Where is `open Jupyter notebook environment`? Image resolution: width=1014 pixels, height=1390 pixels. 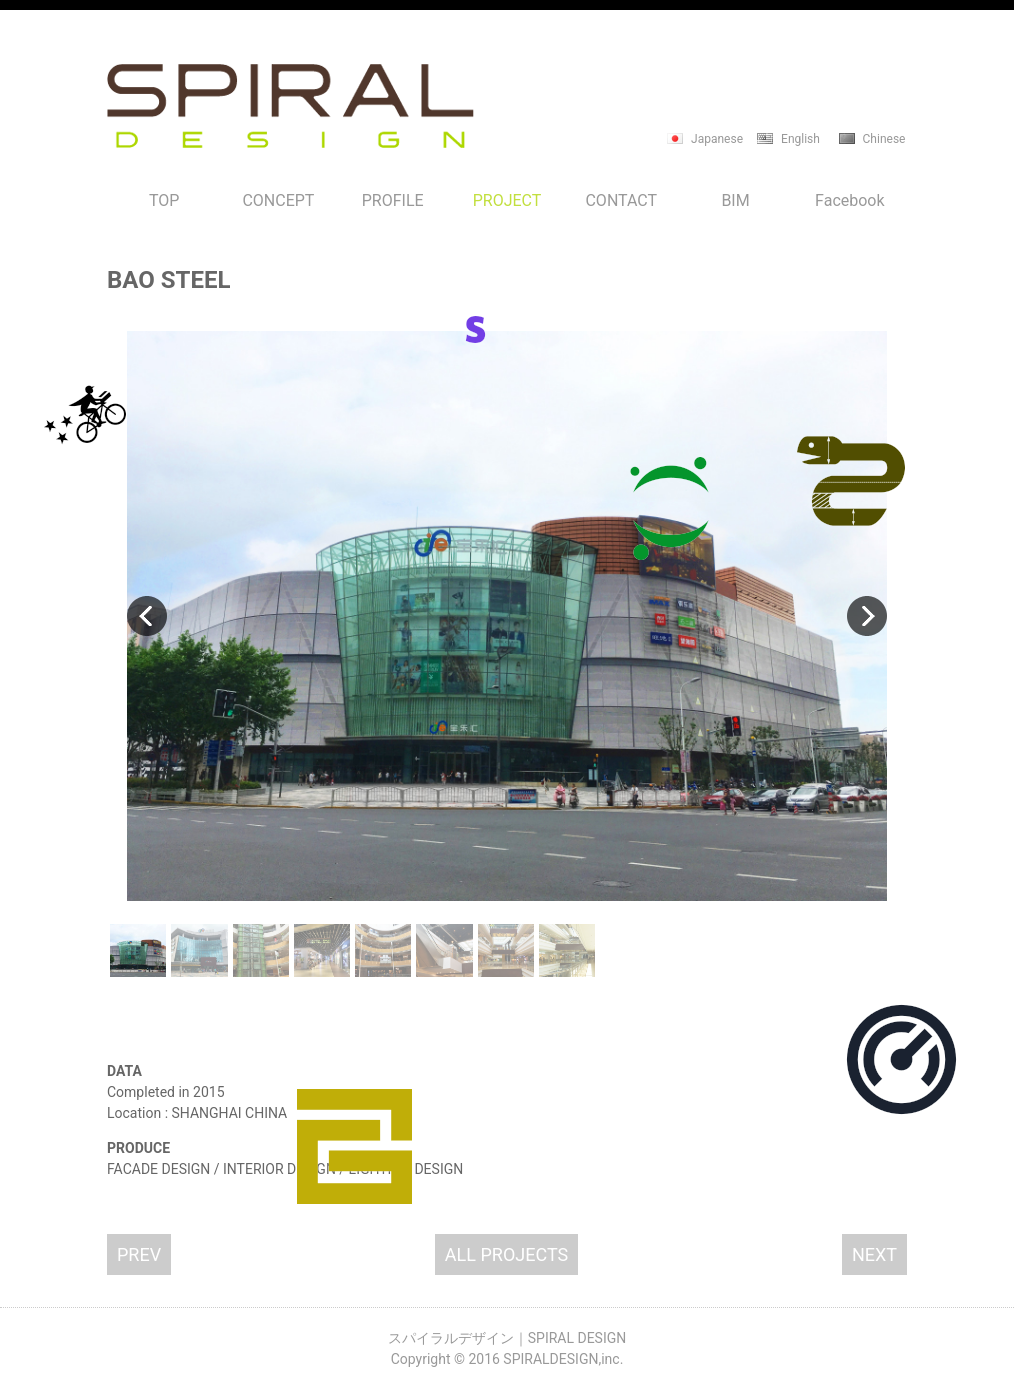
open Jupyter notebook environment is located at coordinates (669, 508).